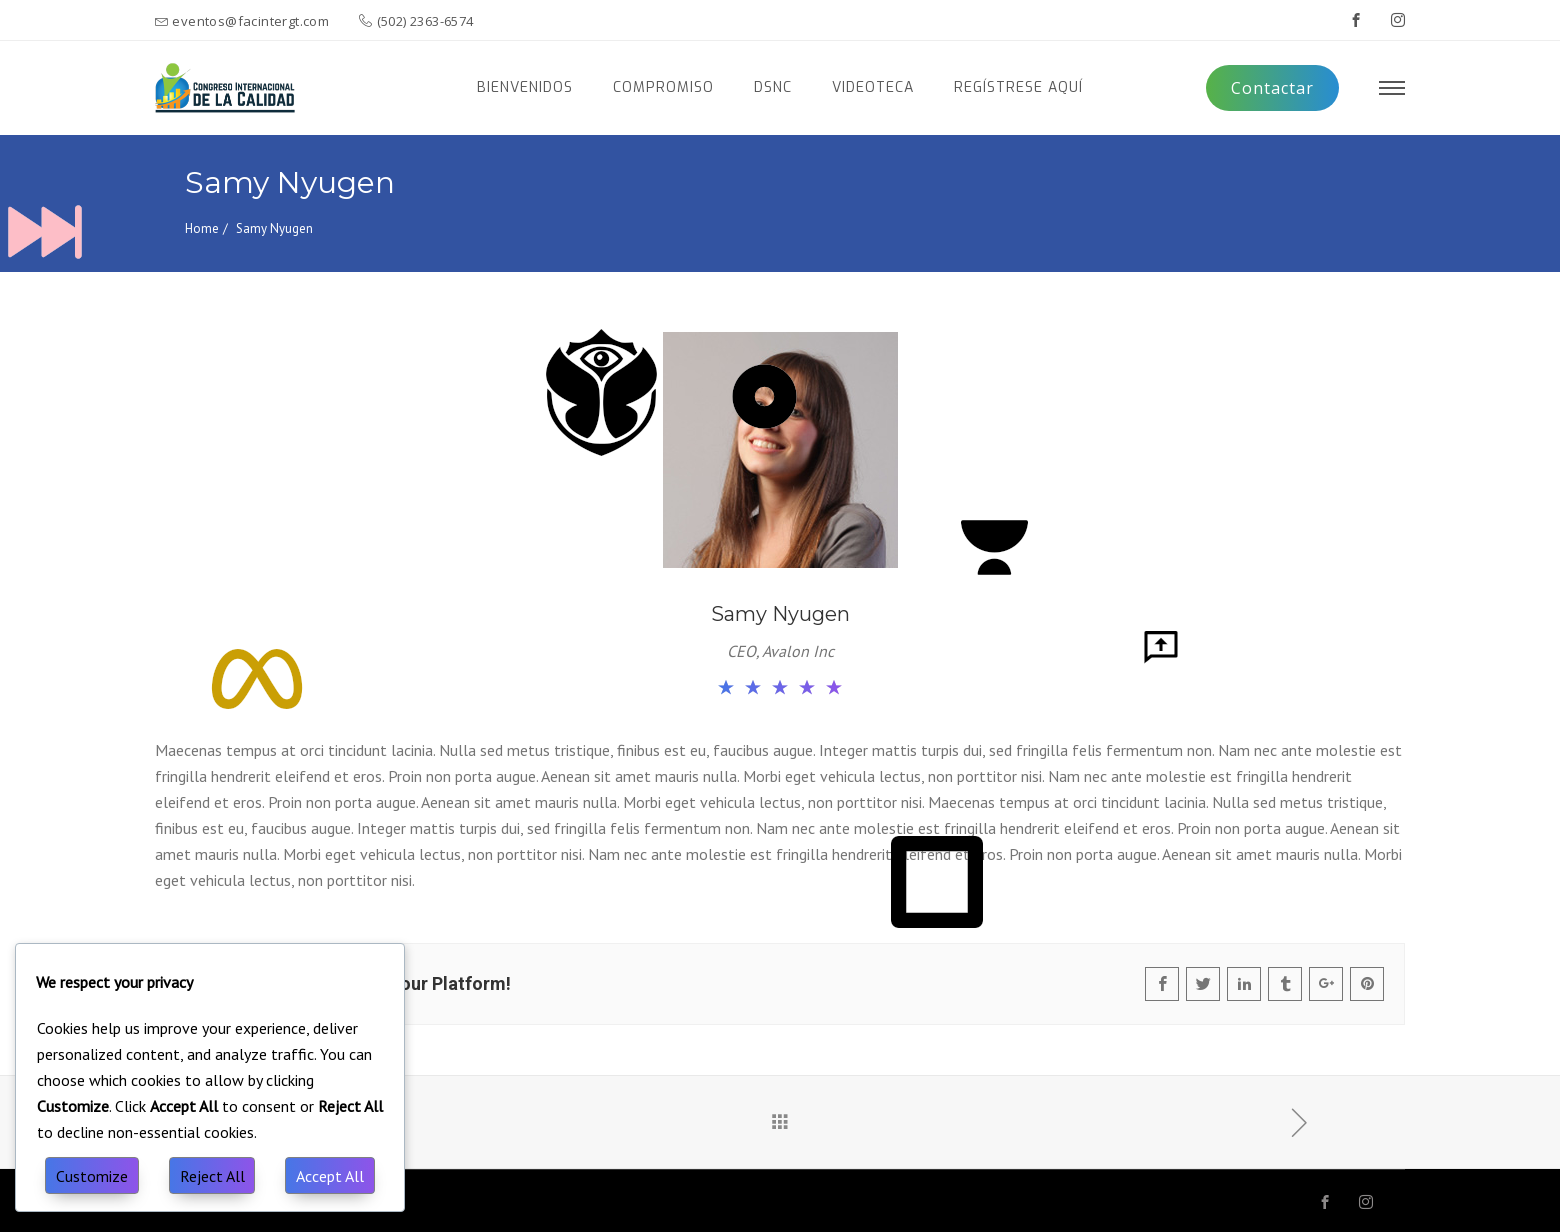 The height and width of the screenshot is (1232, 1560). What do you see at coordinates (601, 392) in the screenshot?
I see `Tomorrowland music festival official logo` at bounding box center [601, 392].